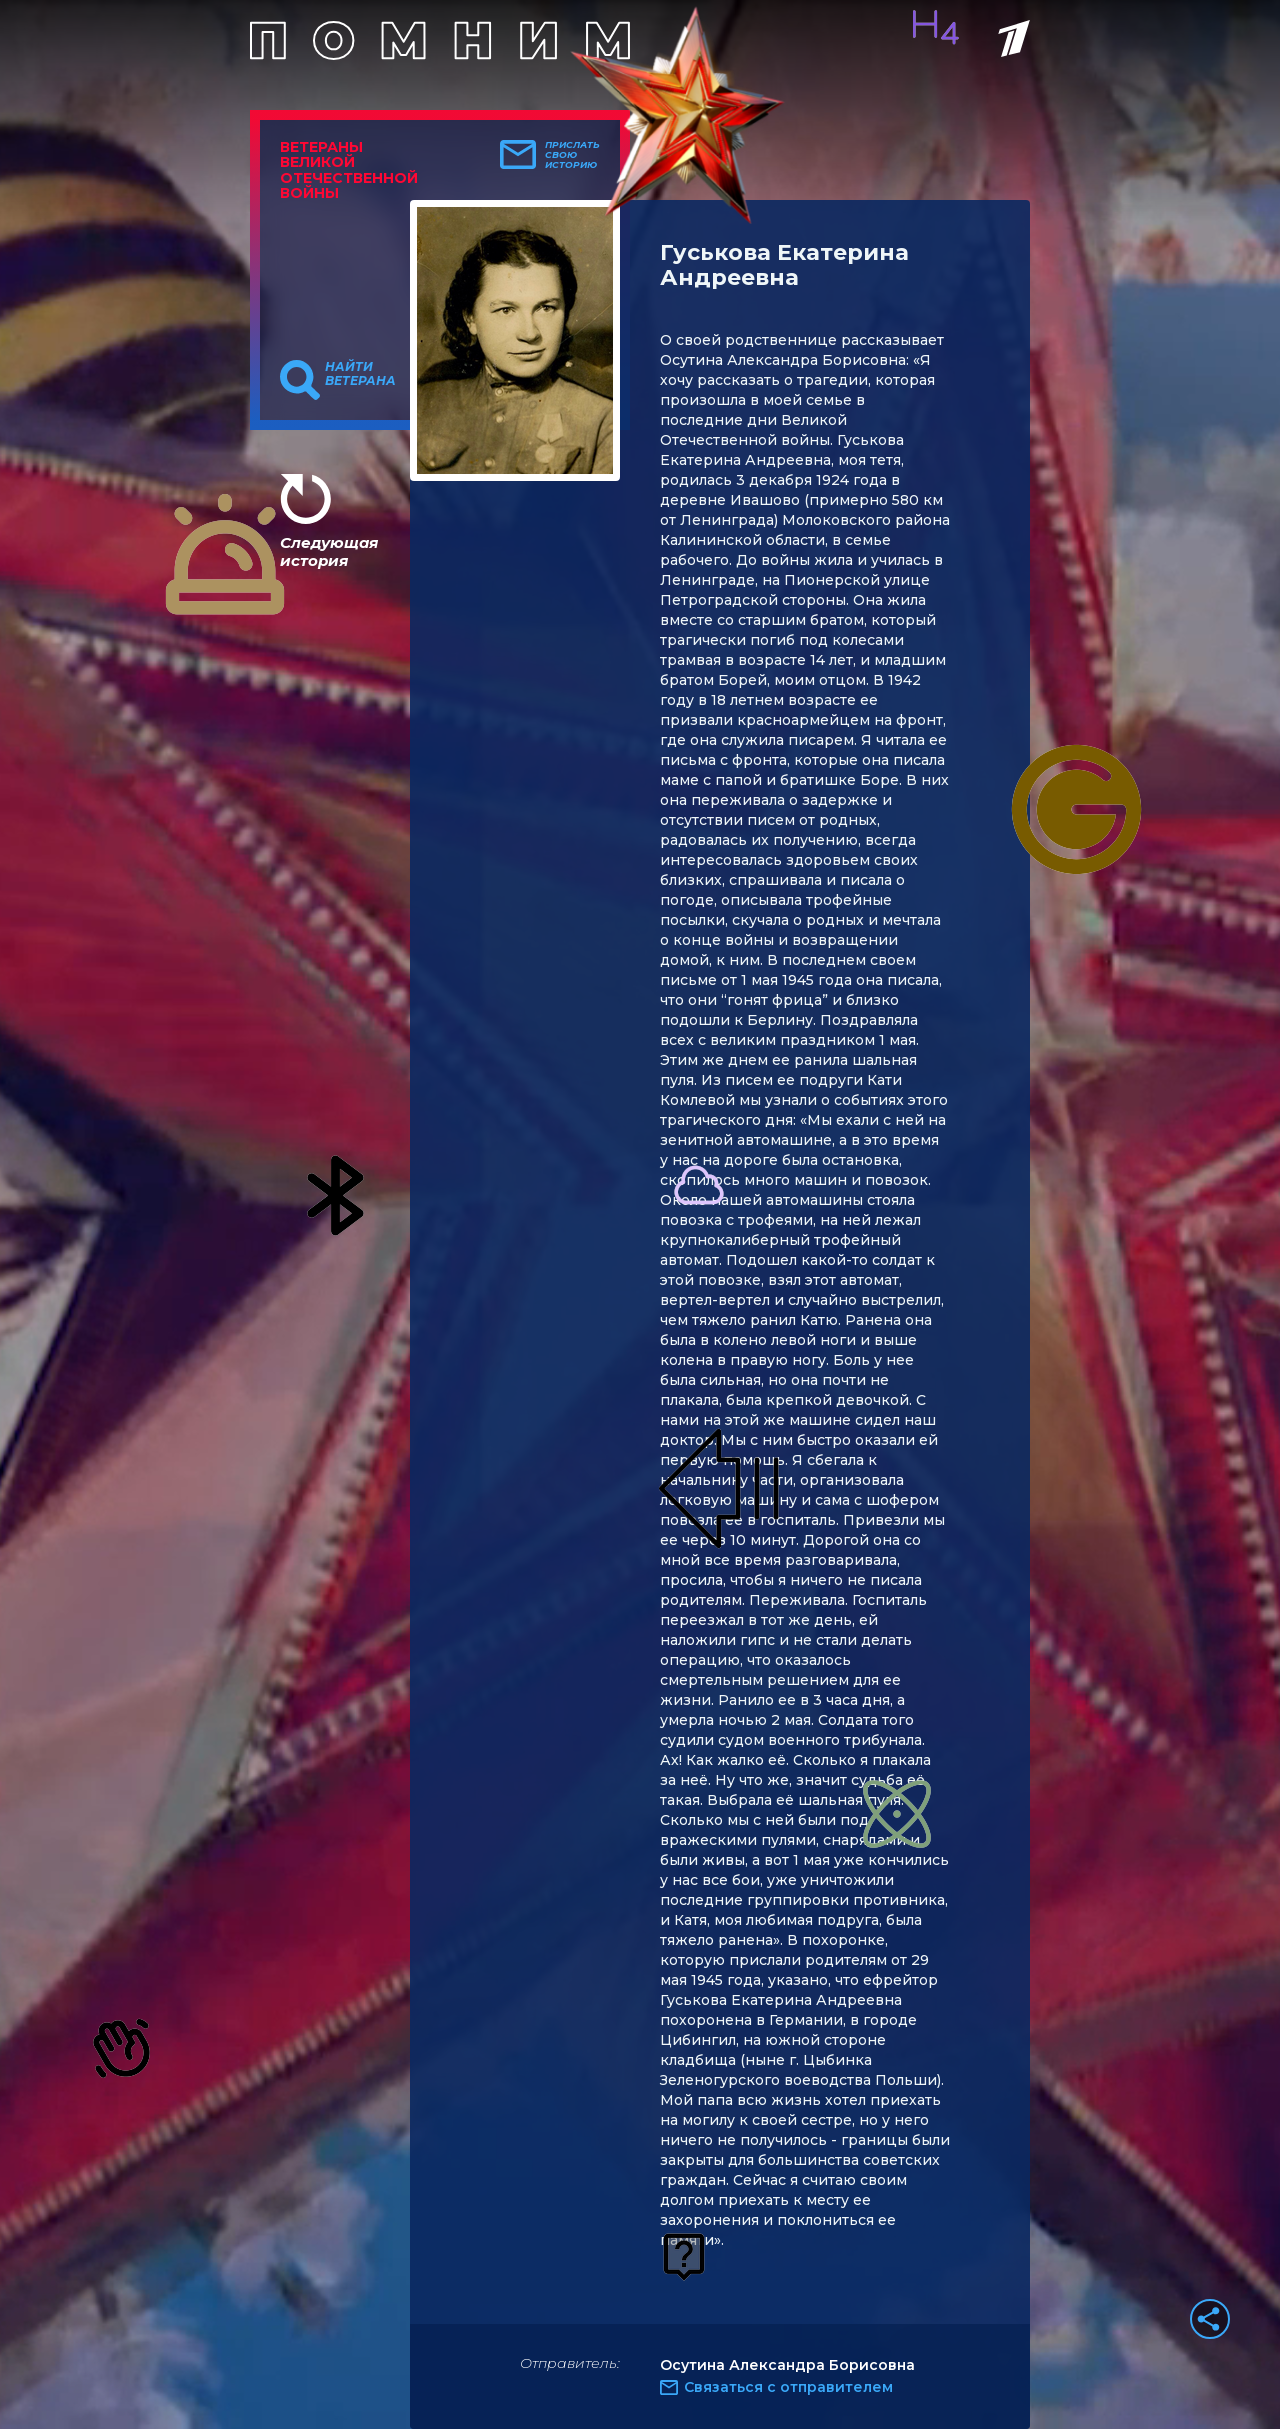  I want to click on sign in with Google, so click(1076, 809).